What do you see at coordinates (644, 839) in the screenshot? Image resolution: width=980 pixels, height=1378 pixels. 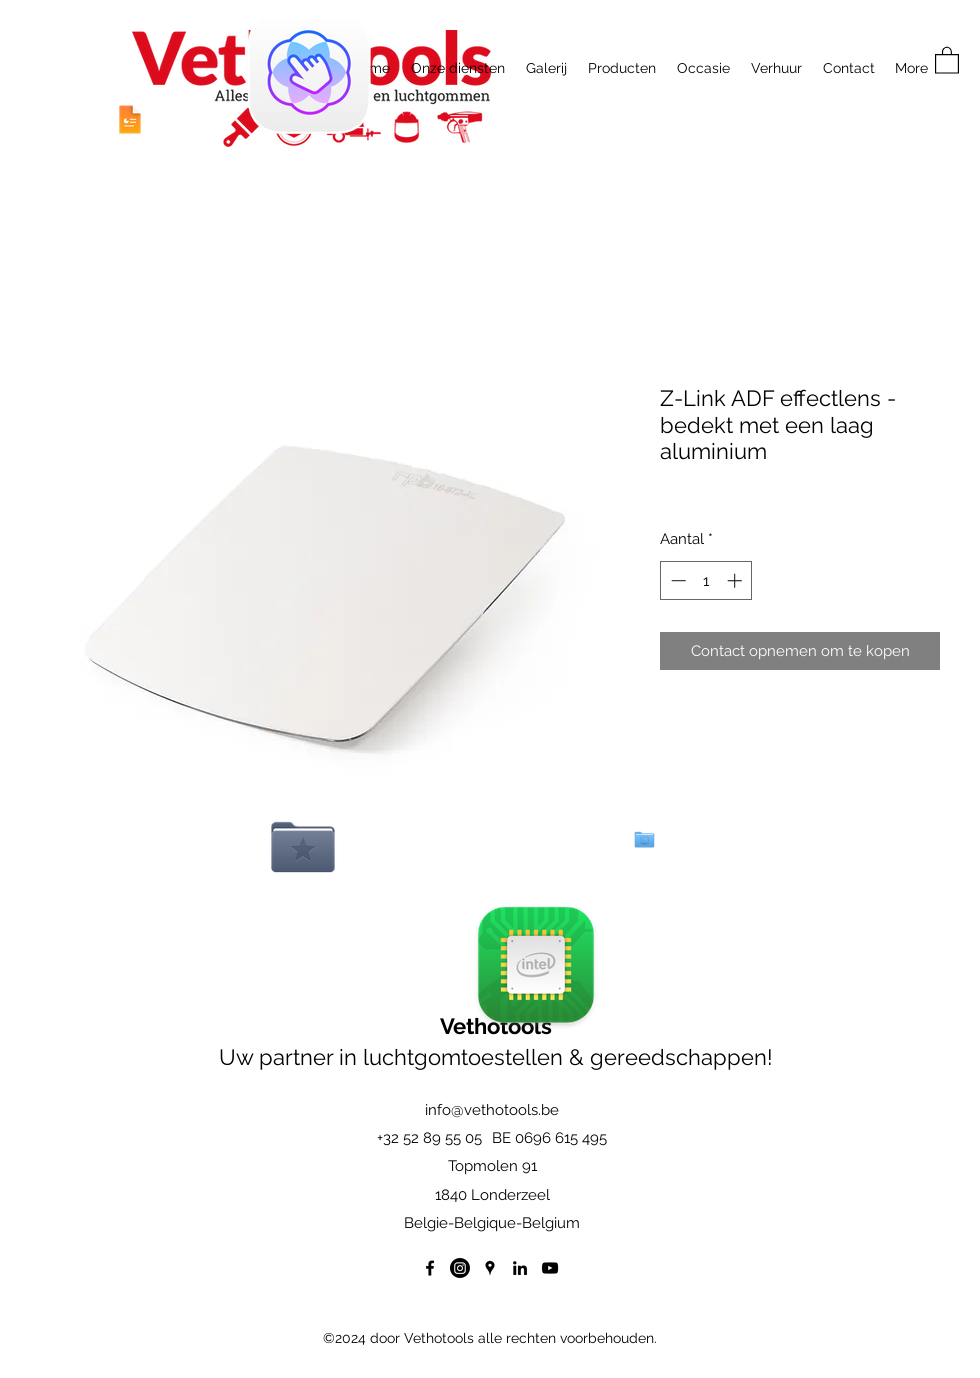 I see `open PC or windows computer folder` at bounding box center [644, 839].